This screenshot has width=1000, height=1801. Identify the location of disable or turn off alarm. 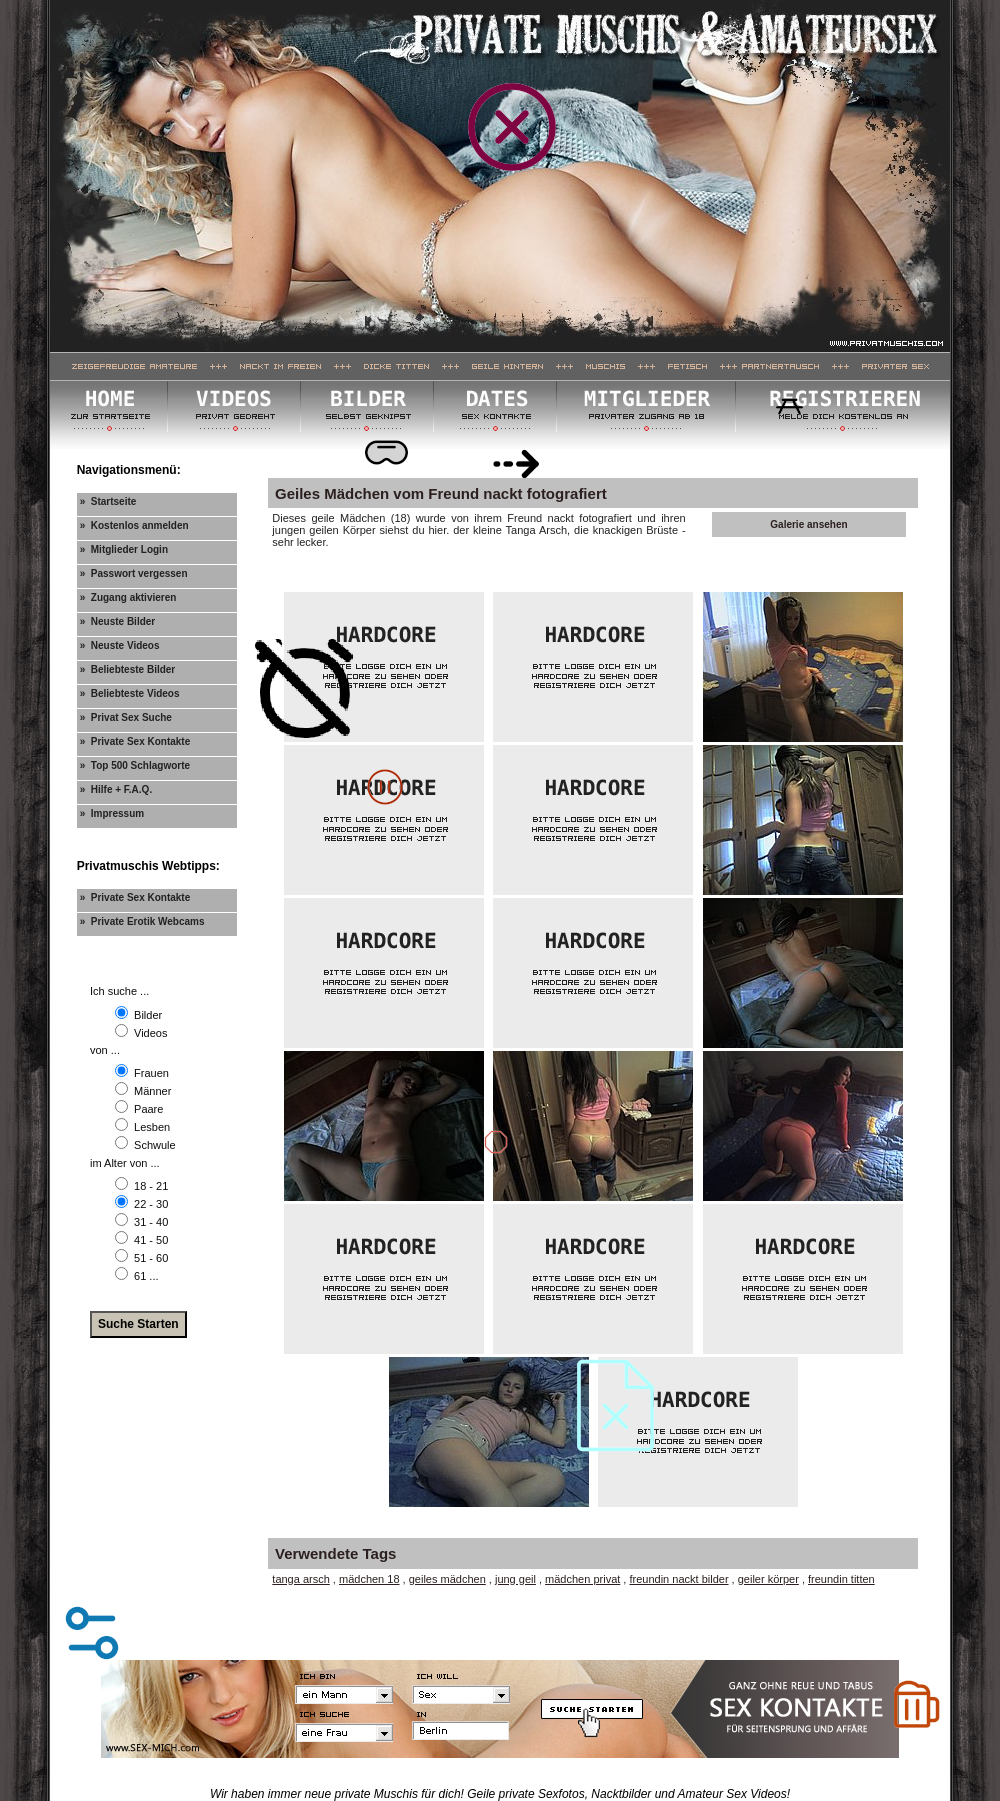
(305, 688).